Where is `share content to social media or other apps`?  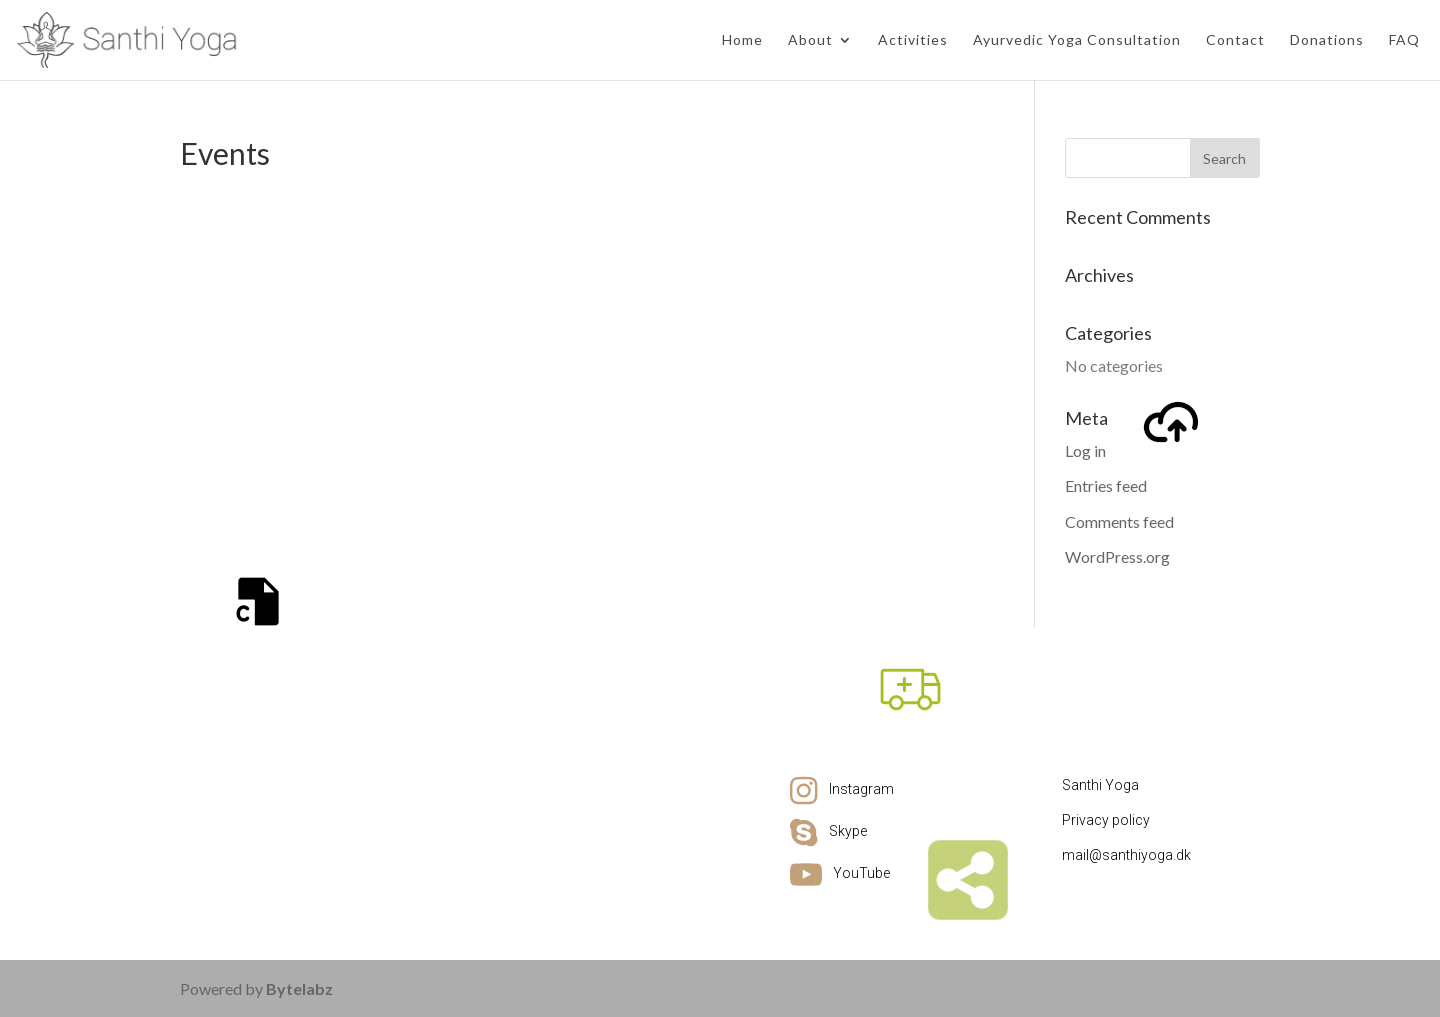
share content to social media or other apps is located at coordinates (968, 880).